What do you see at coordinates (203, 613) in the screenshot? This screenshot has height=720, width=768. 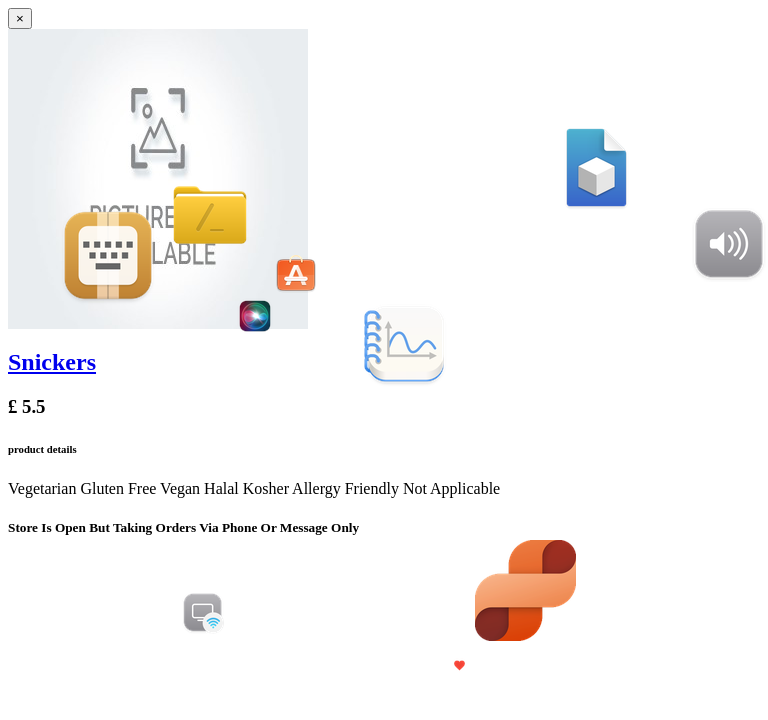 I see `open remote desktop preferences` at bounding box center [203, 613].